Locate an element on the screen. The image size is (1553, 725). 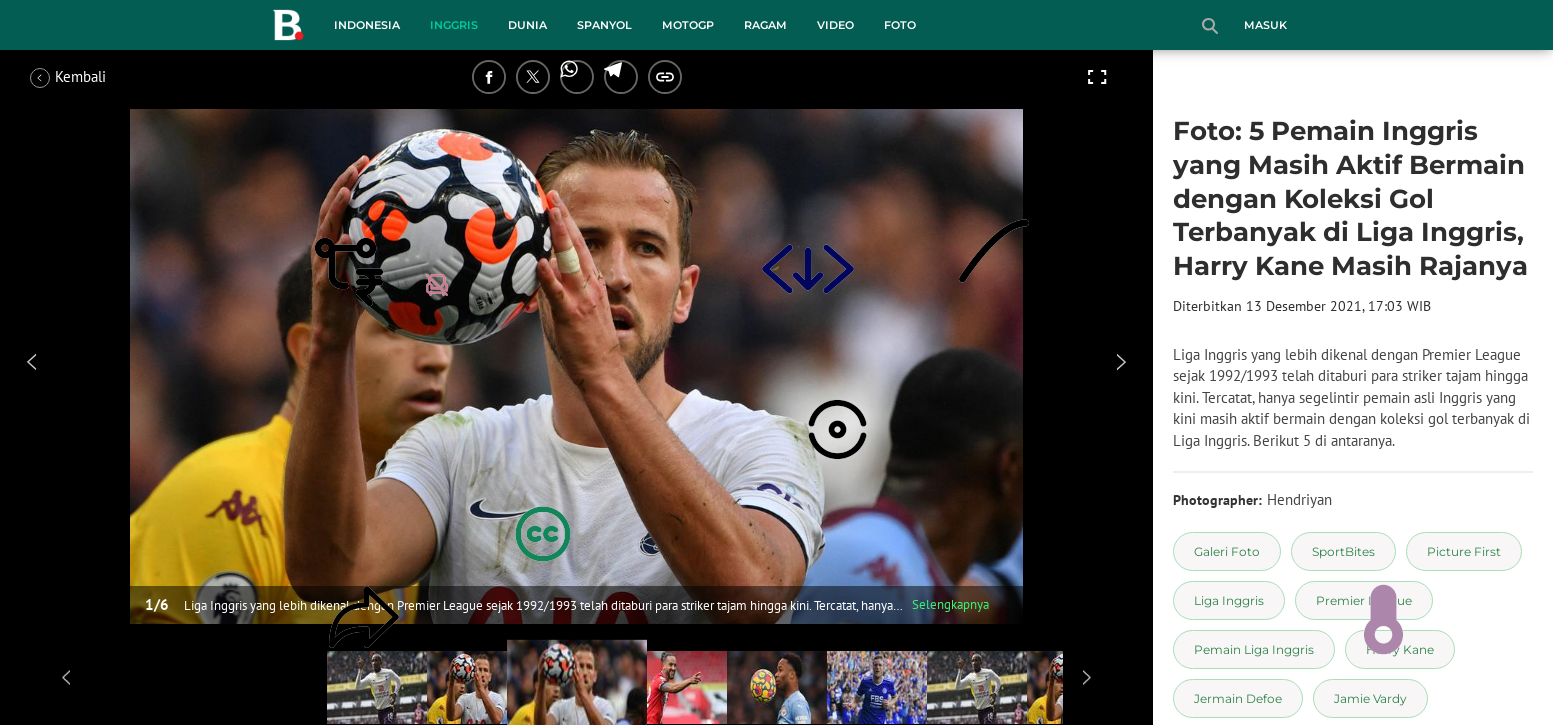
adjust level or alignment settings is located at coordinates (837, 429).